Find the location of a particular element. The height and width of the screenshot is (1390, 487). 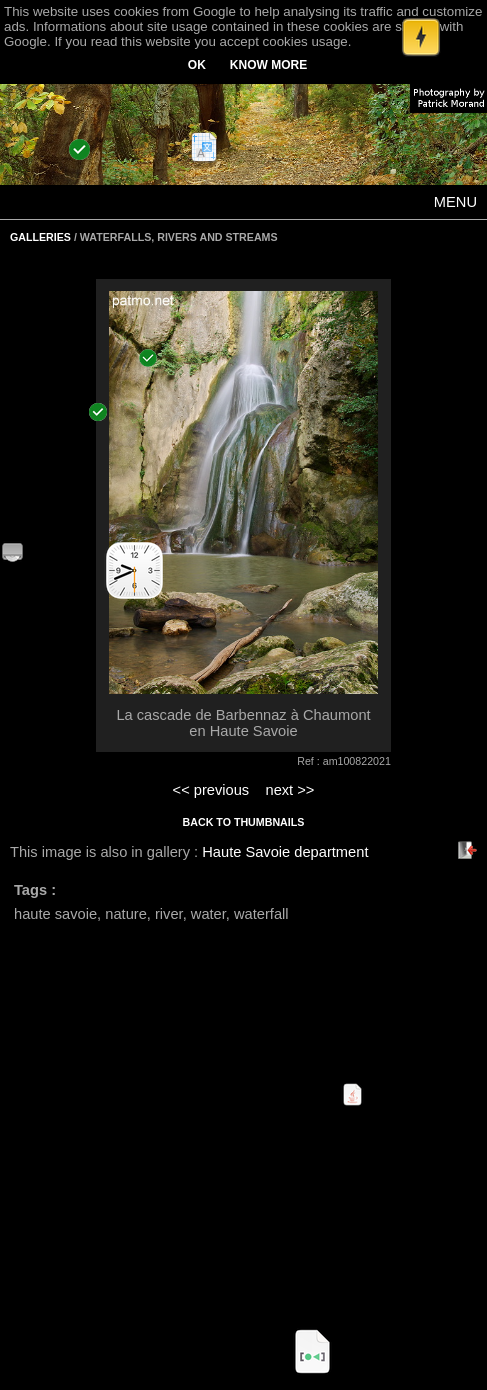

a java source code file is located at coordinates (352, 1094).